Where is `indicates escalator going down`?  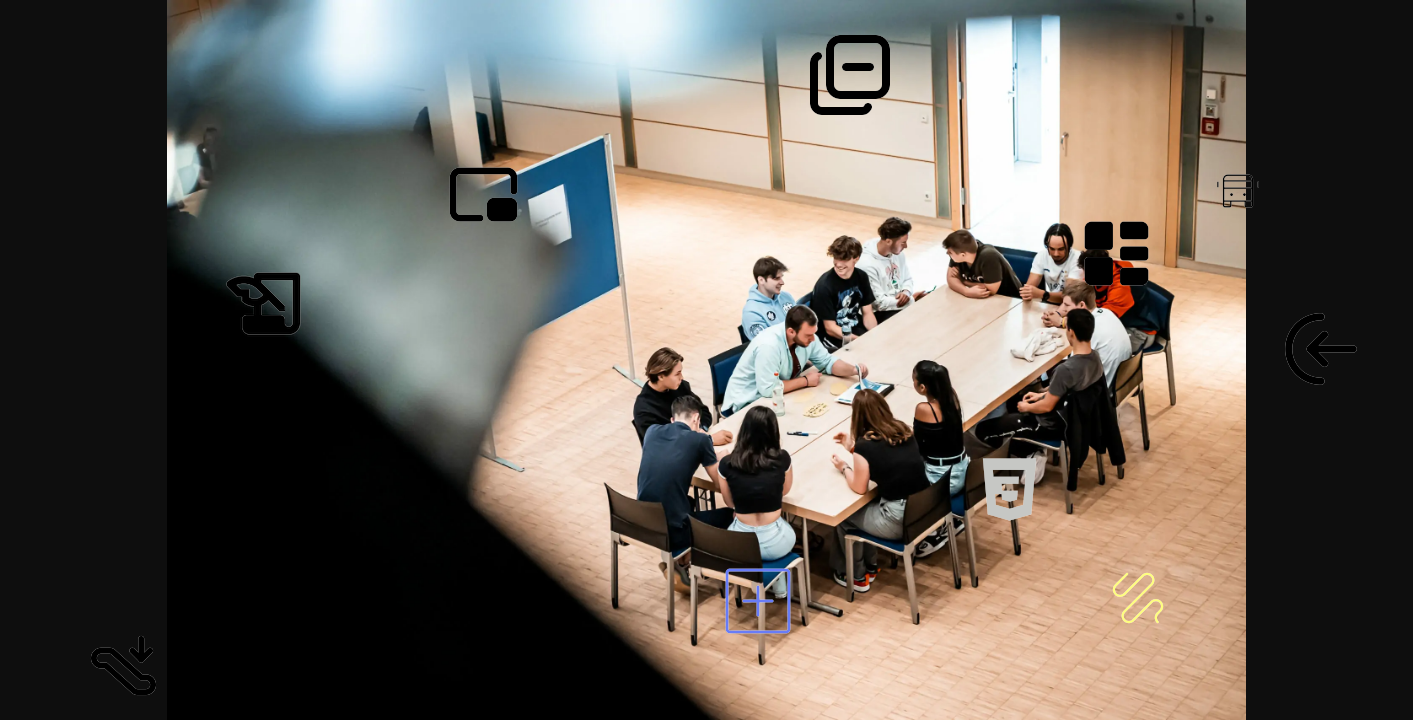
indicates escalator going down is located at coordinates (123, 665).